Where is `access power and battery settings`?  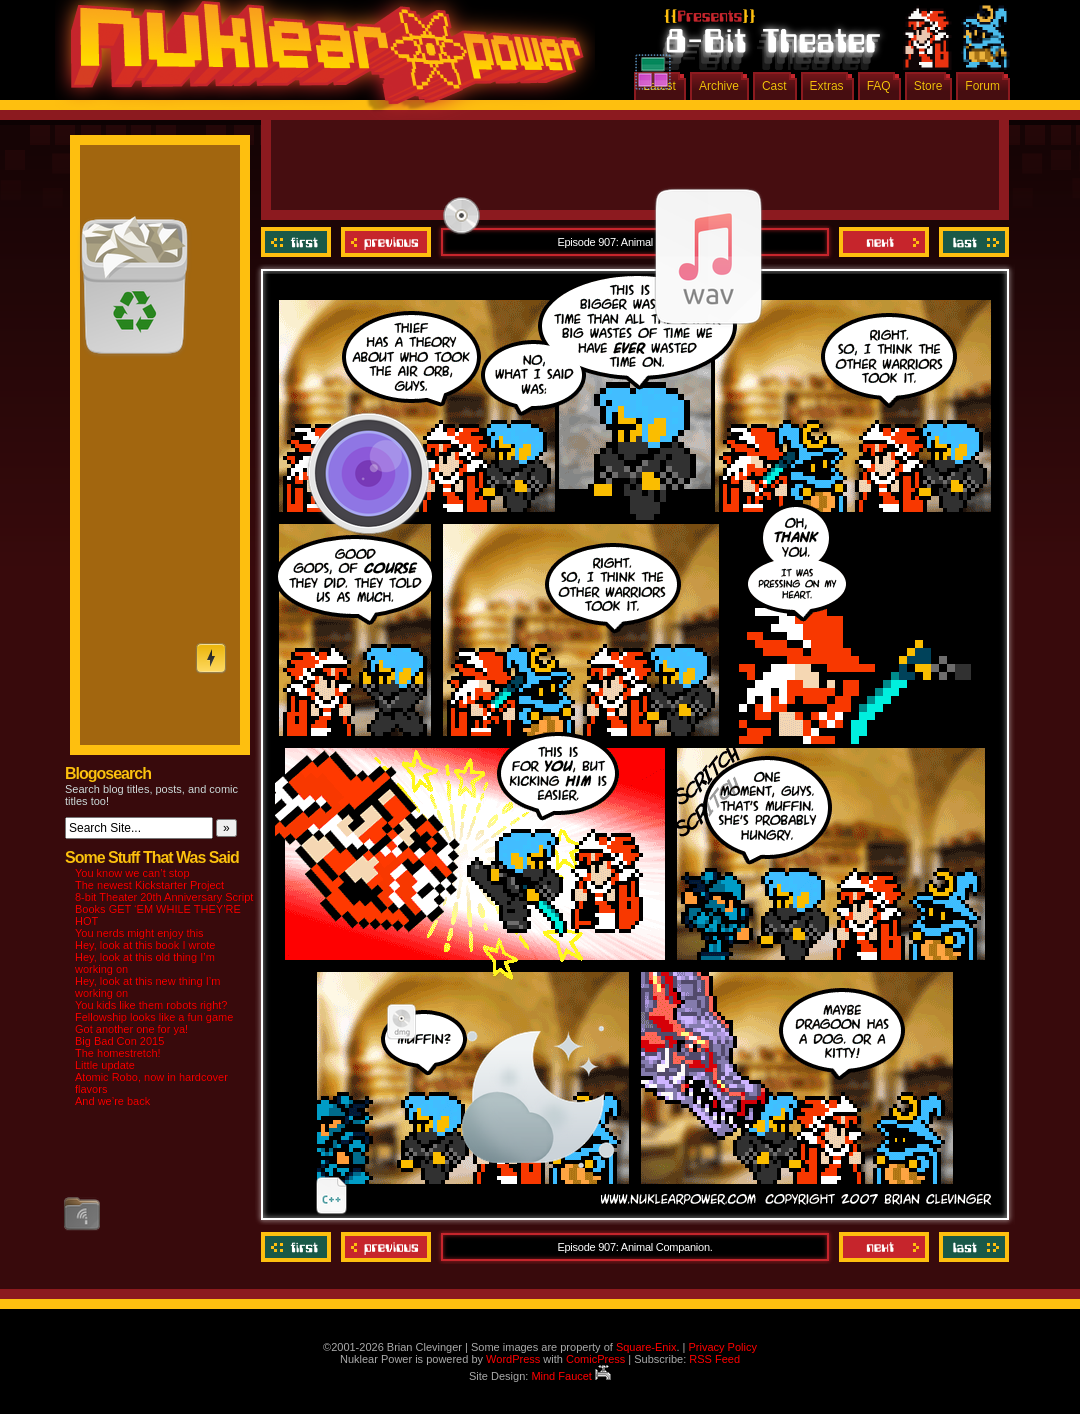
access power and battery settings is located at coordinates (211, 658).